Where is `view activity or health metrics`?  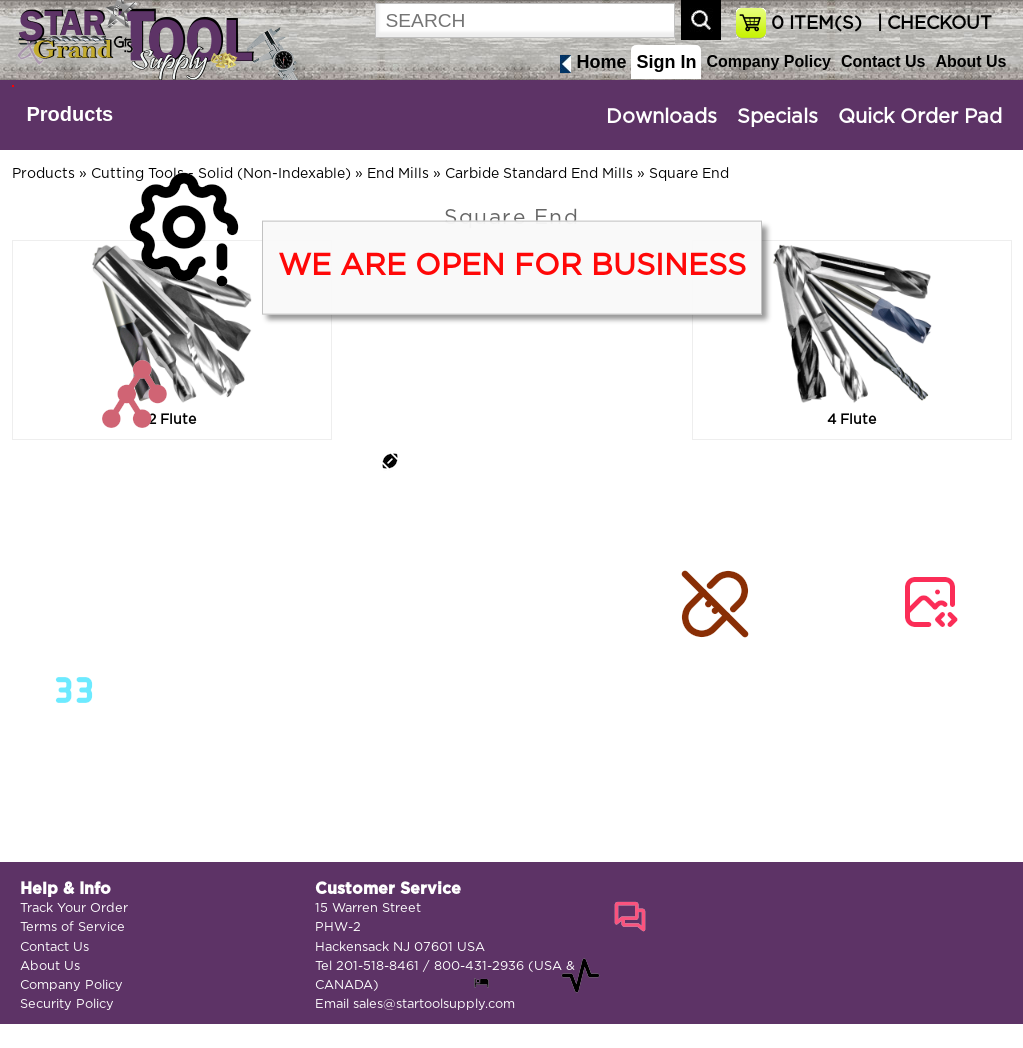 view activity or health metrics is located at coordinates (580, 975).